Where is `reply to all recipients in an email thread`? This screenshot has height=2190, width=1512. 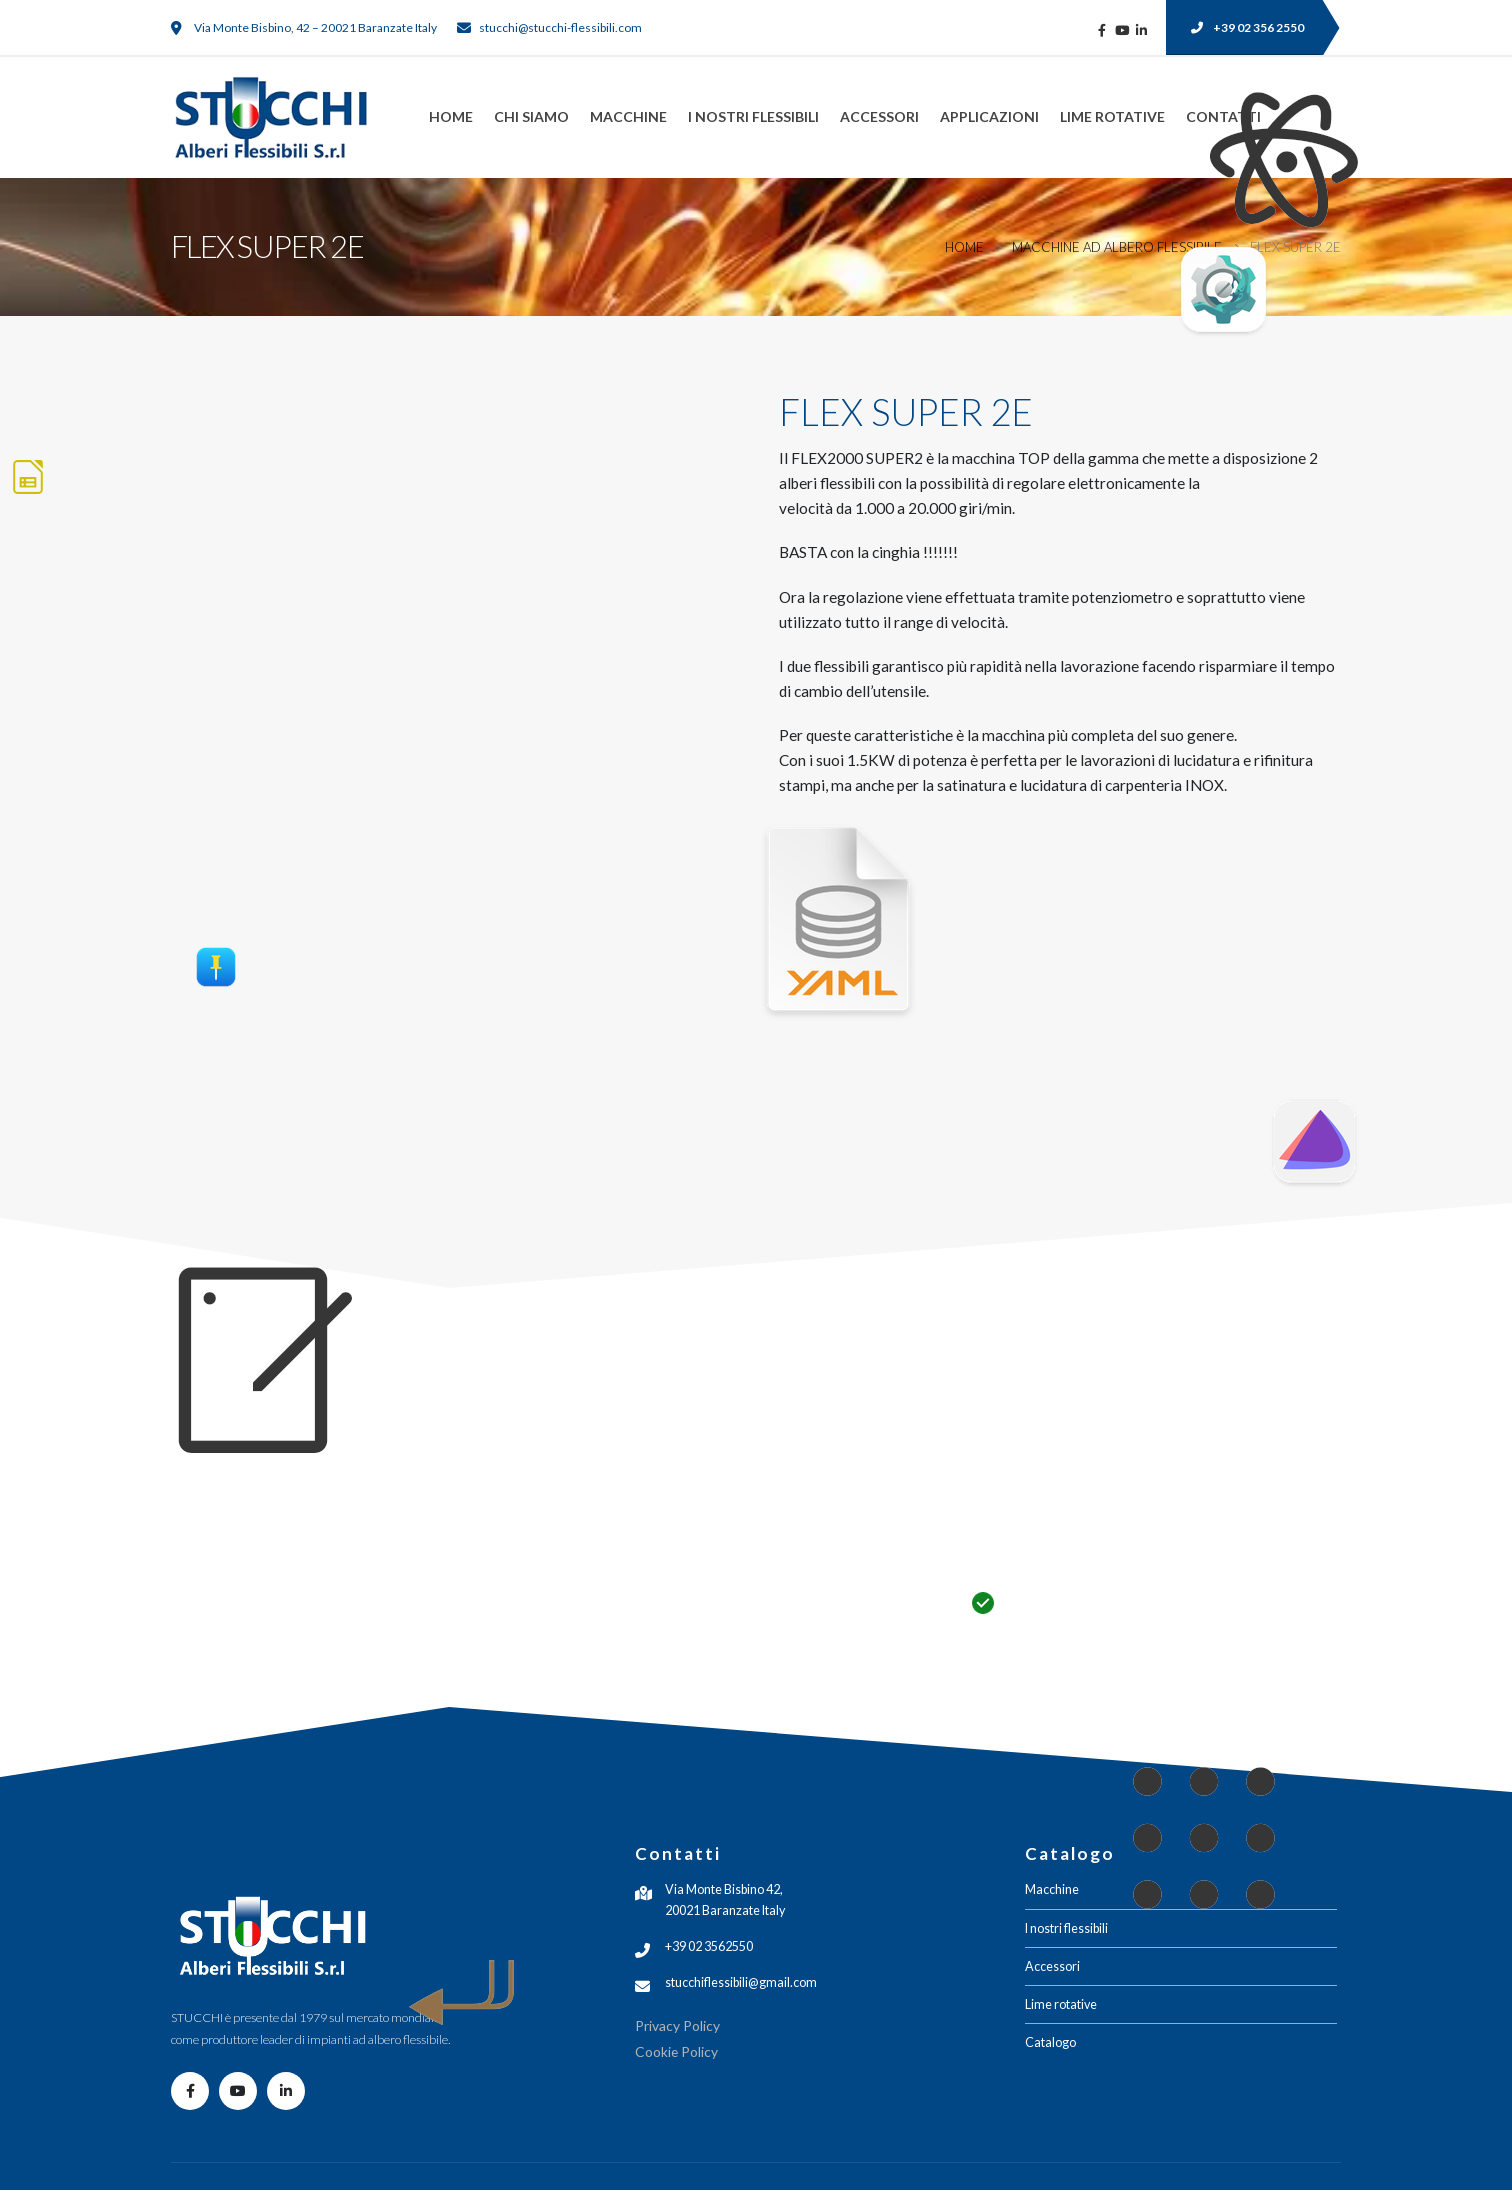 reply to all recipients in an email thread is located at coordinates (460, 1992).